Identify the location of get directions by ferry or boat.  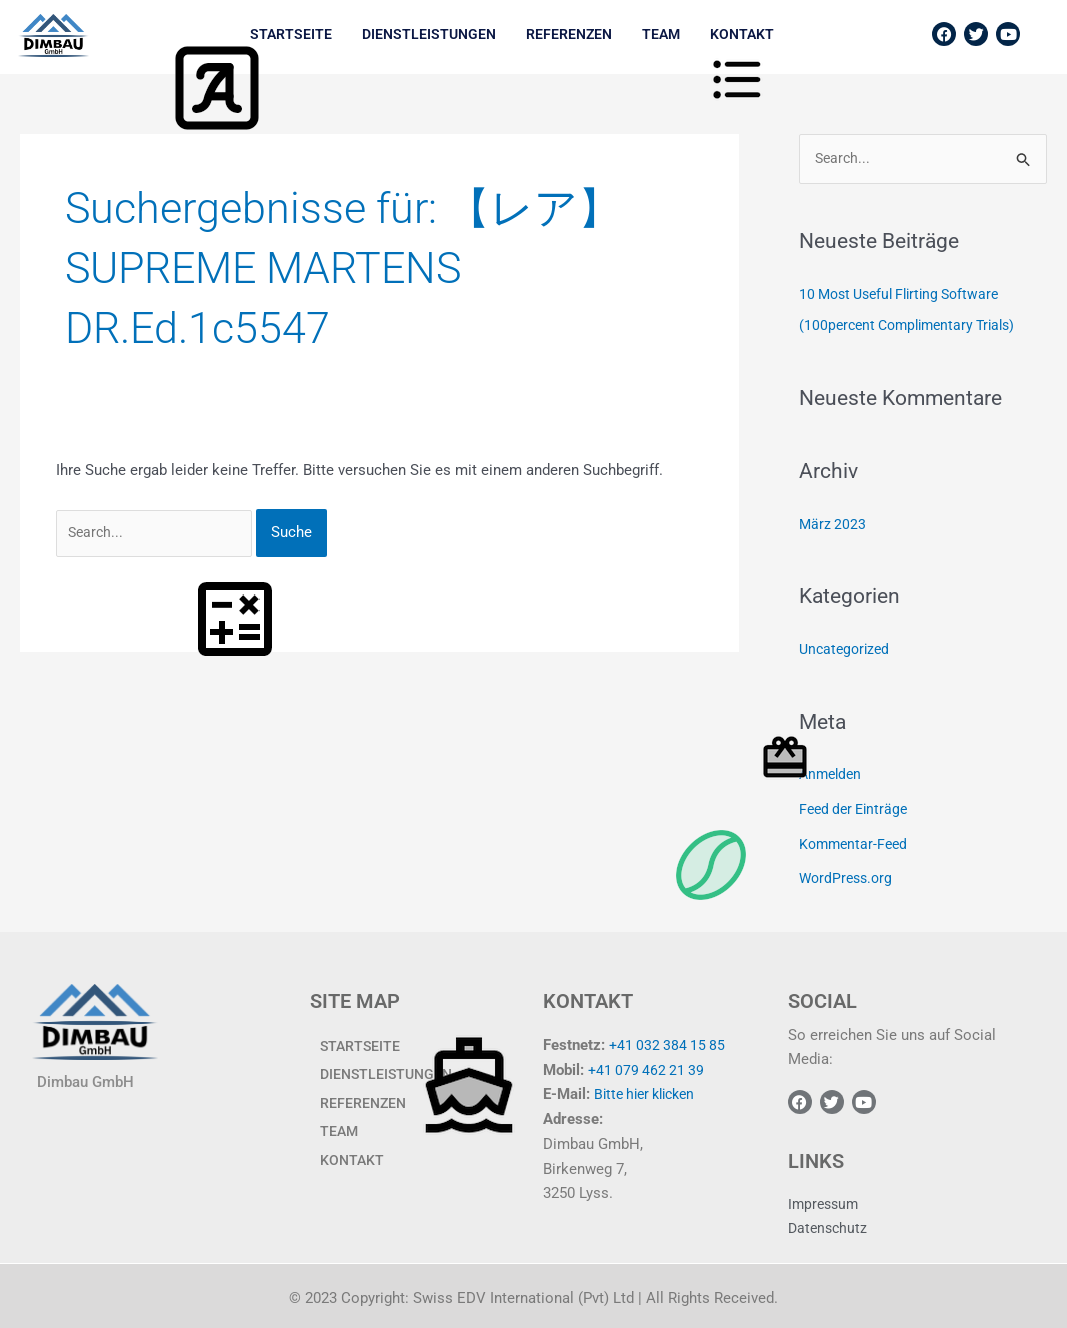
(469, 1085).